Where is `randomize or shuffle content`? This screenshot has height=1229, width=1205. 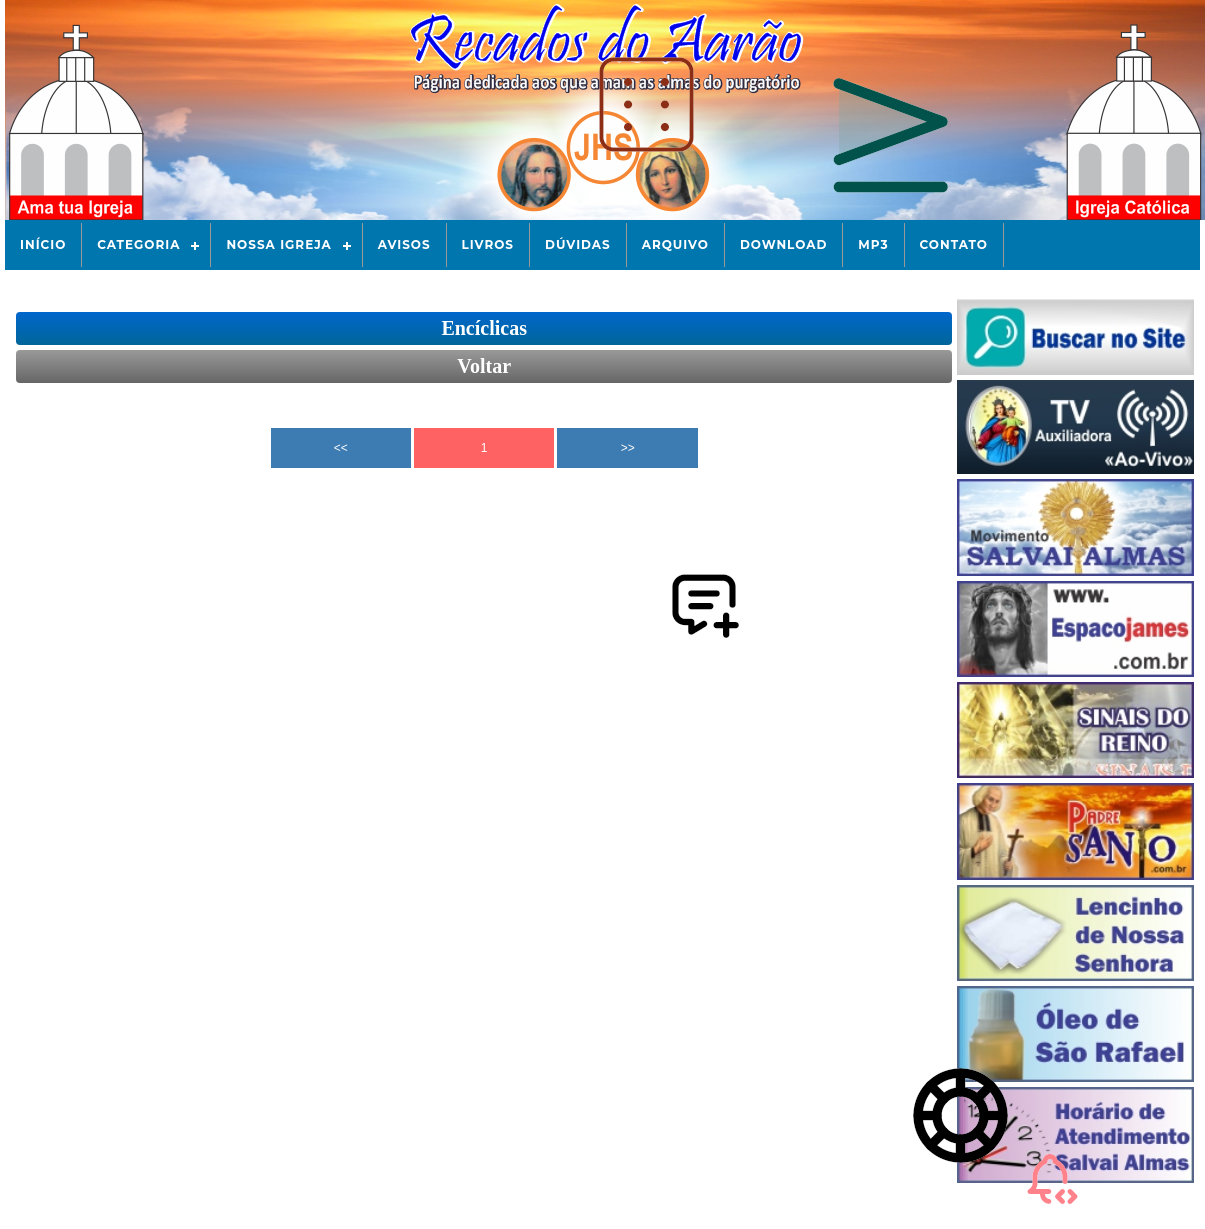 randomize or shuffle content is located at coordinates (646, 104).